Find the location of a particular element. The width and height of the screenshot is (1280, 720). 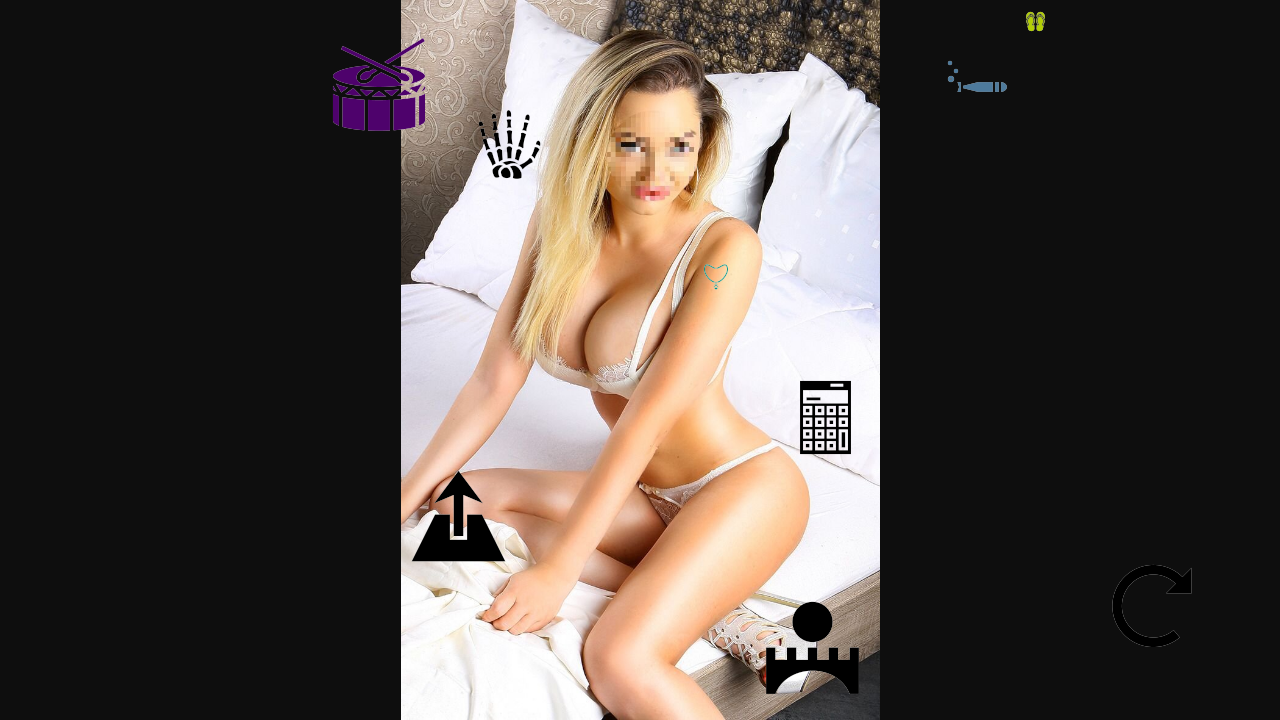

open the calculator app is located at coordinates (825, 417).